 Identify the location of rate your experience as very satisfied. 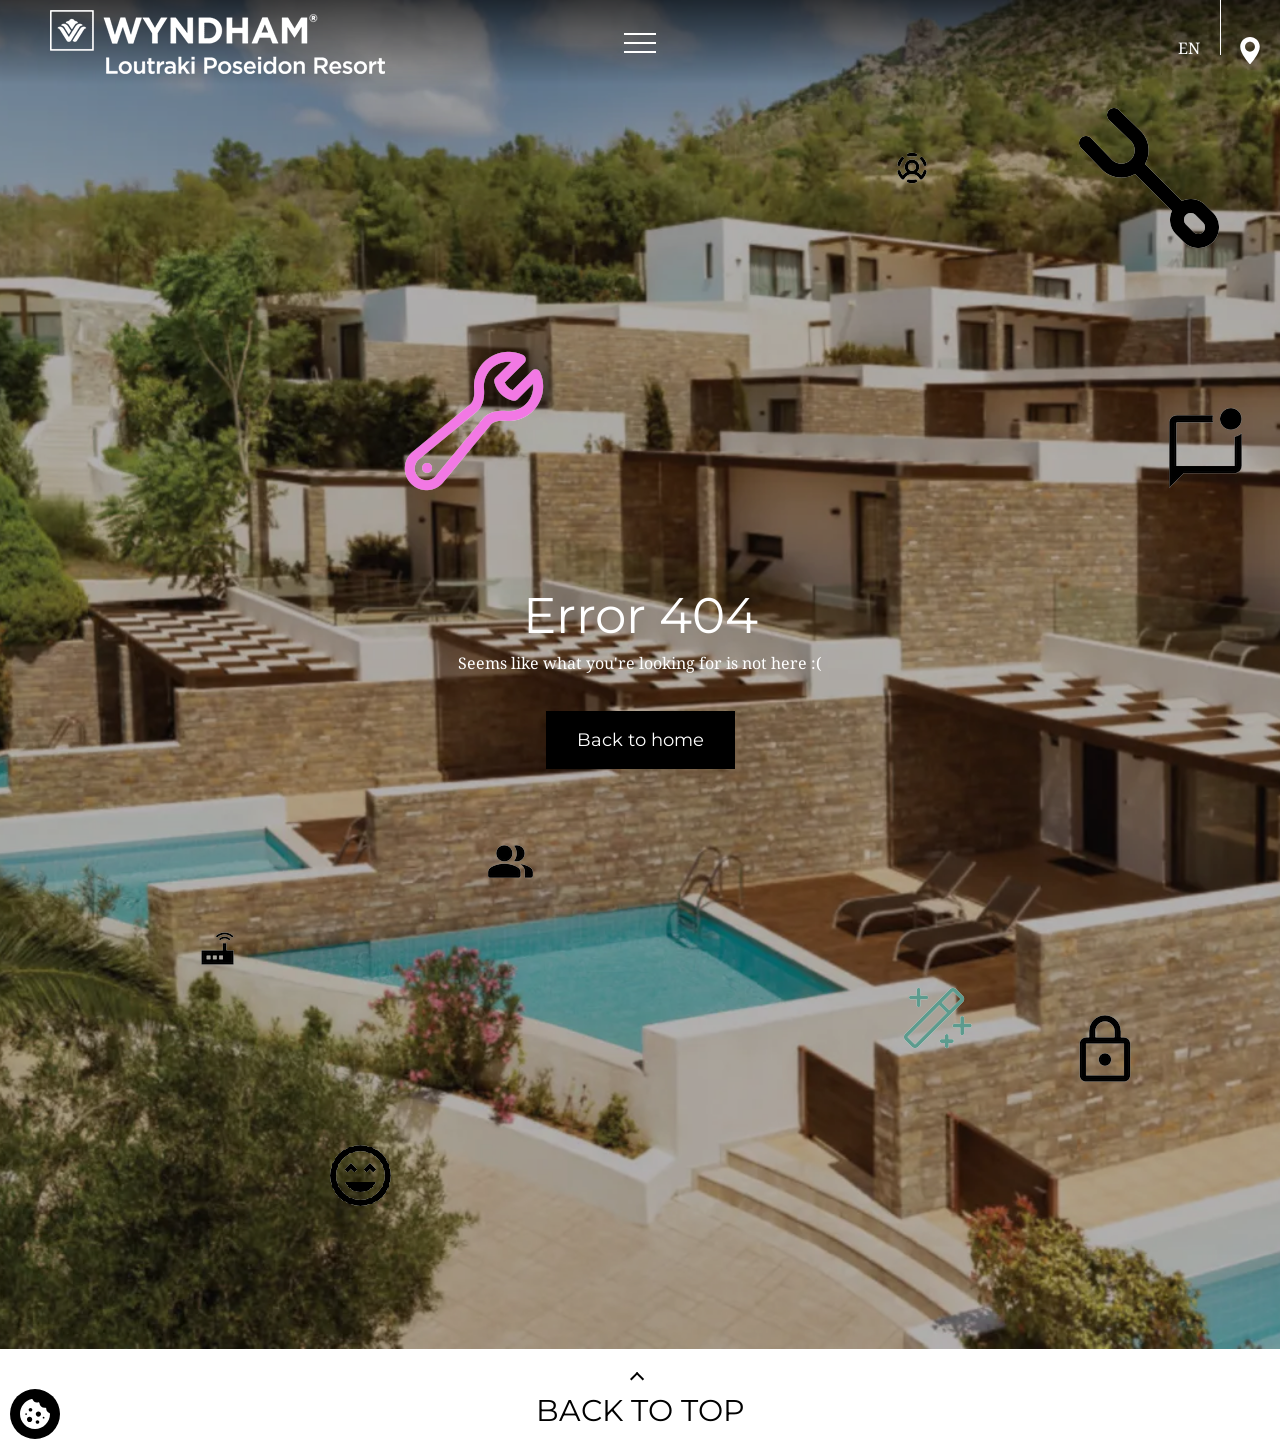
(360, 1175).